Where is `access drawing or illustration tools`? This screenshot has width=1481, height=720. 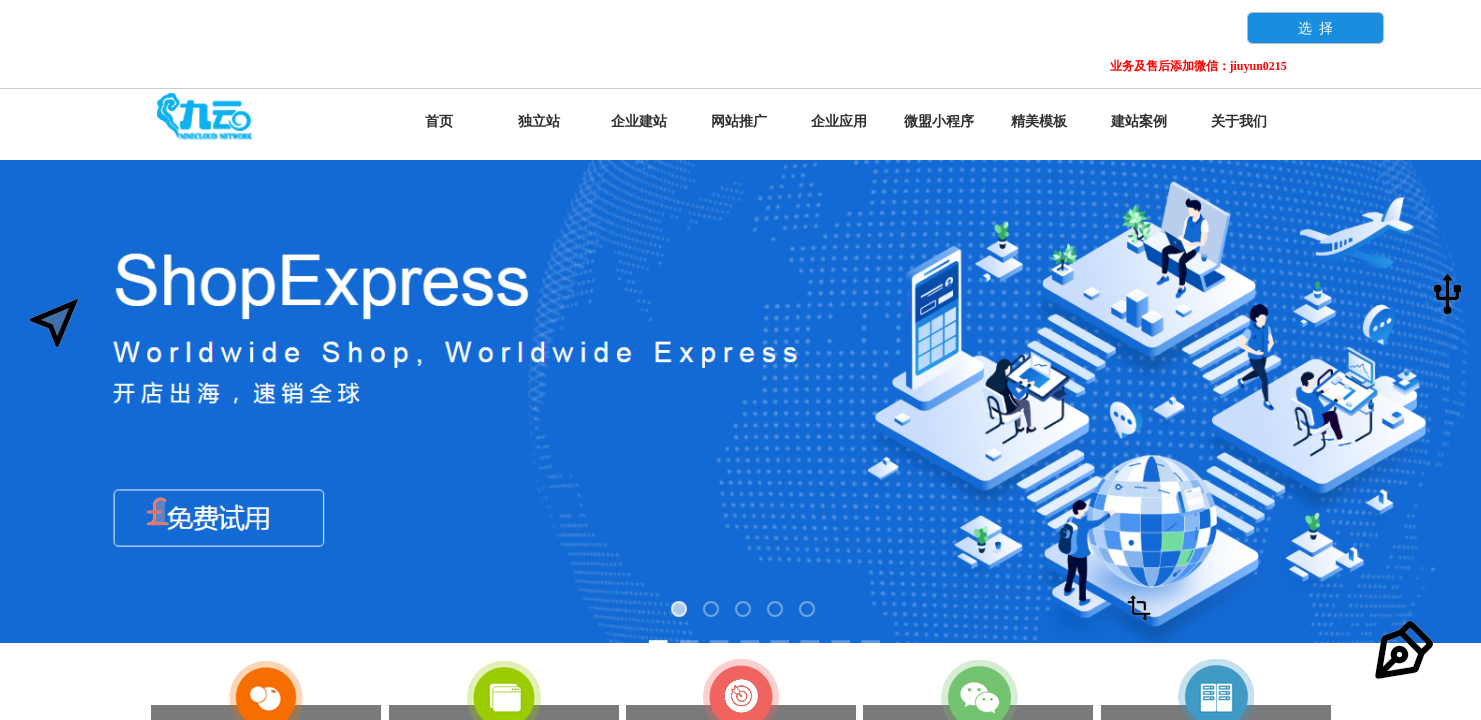
access drawing or illustration tools is located at coordinates (1401, 653).